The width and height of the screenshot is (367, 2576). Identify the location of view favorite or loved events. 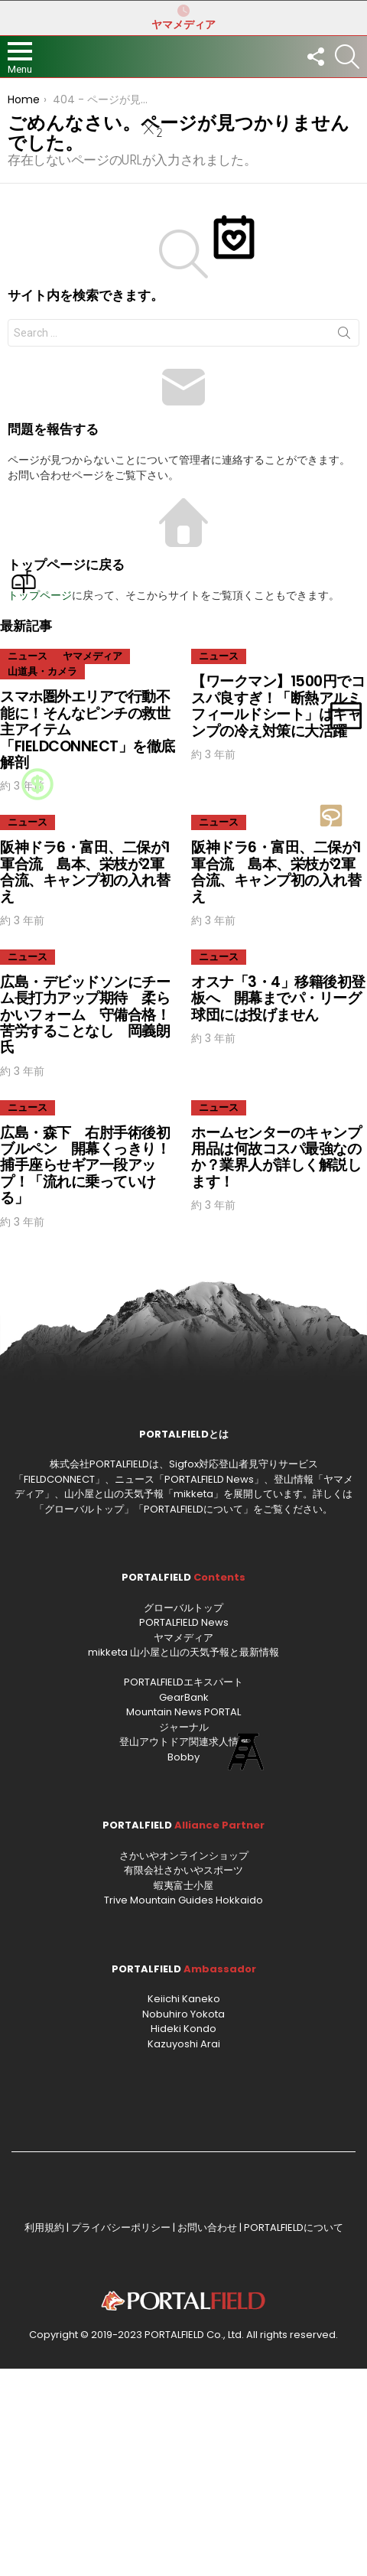
(234, 239).